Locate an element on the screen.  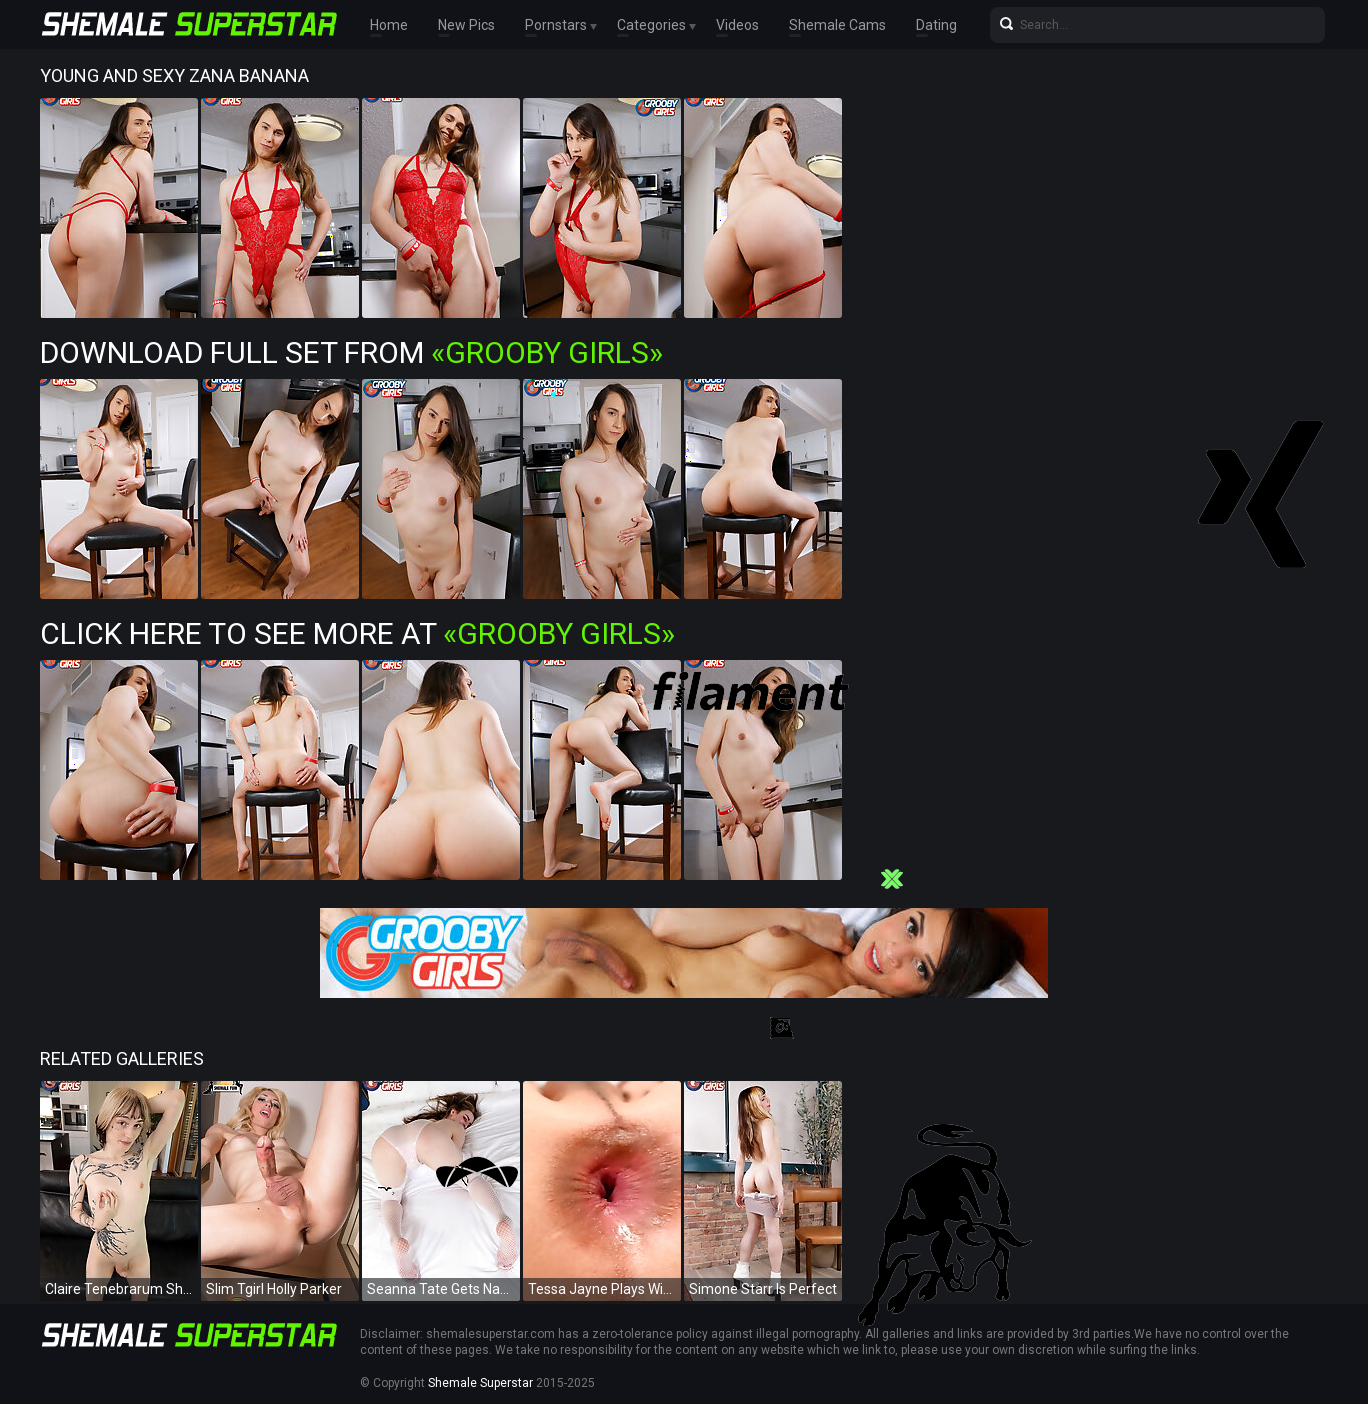
lamborghini brand logo is located at coordinates (945, 1225).